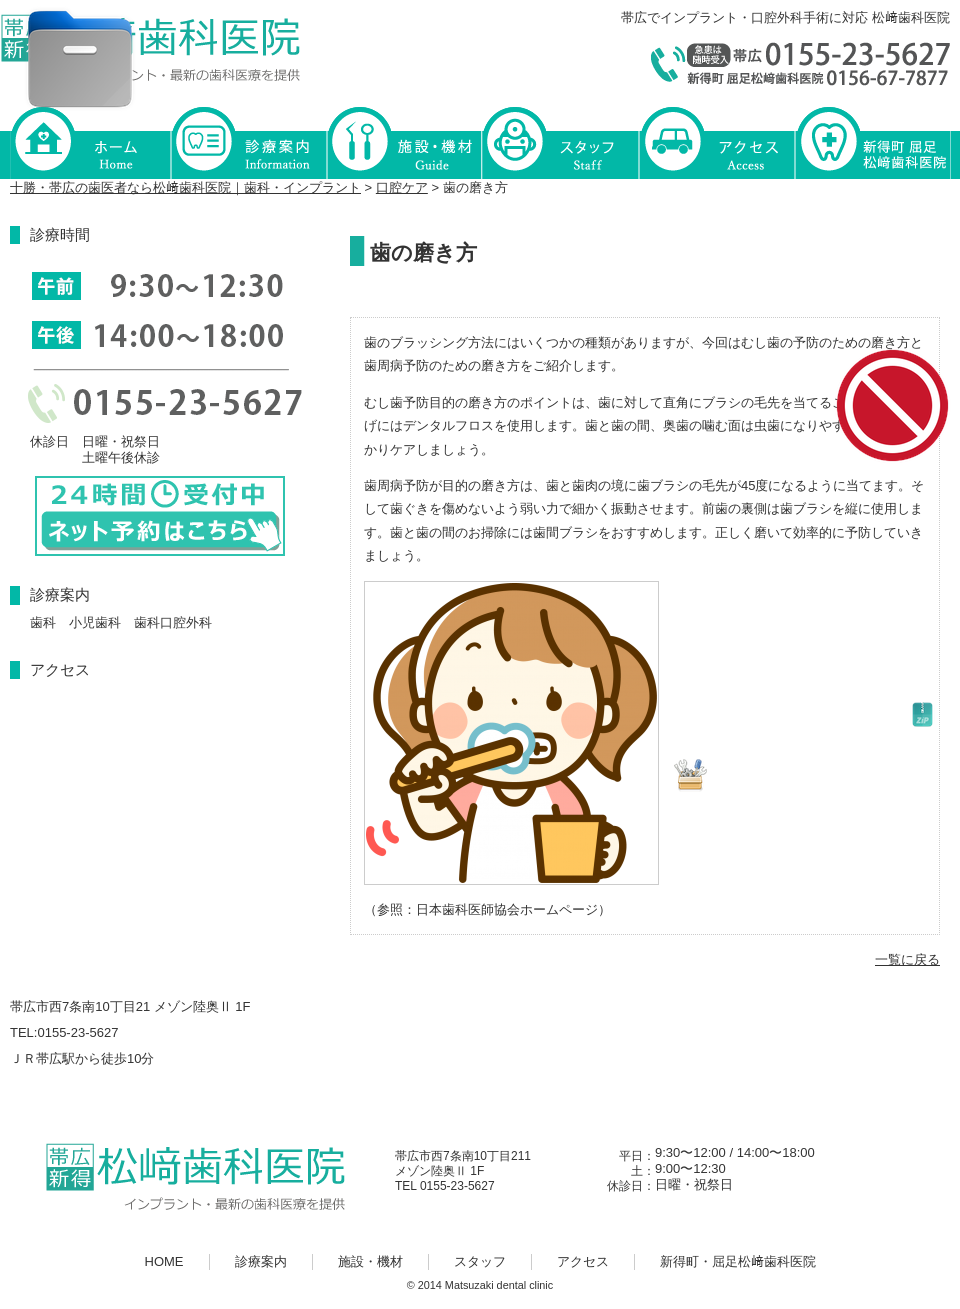  Describe the element at coordinates (892, 405) in the screenshot. I see `clear or delete text from an input field` at that location.